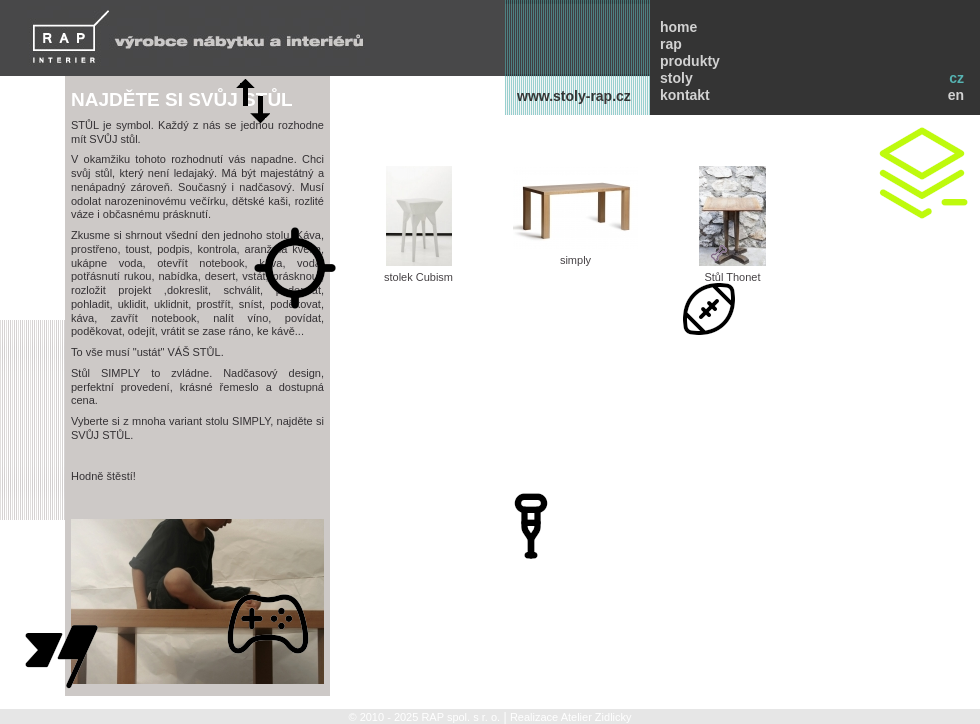 The height and width of the screenshot is (724, 980). What do you see at coordinates (295, 268) in the screenshot?
I see `access current location` at bounding box center [295, 268].